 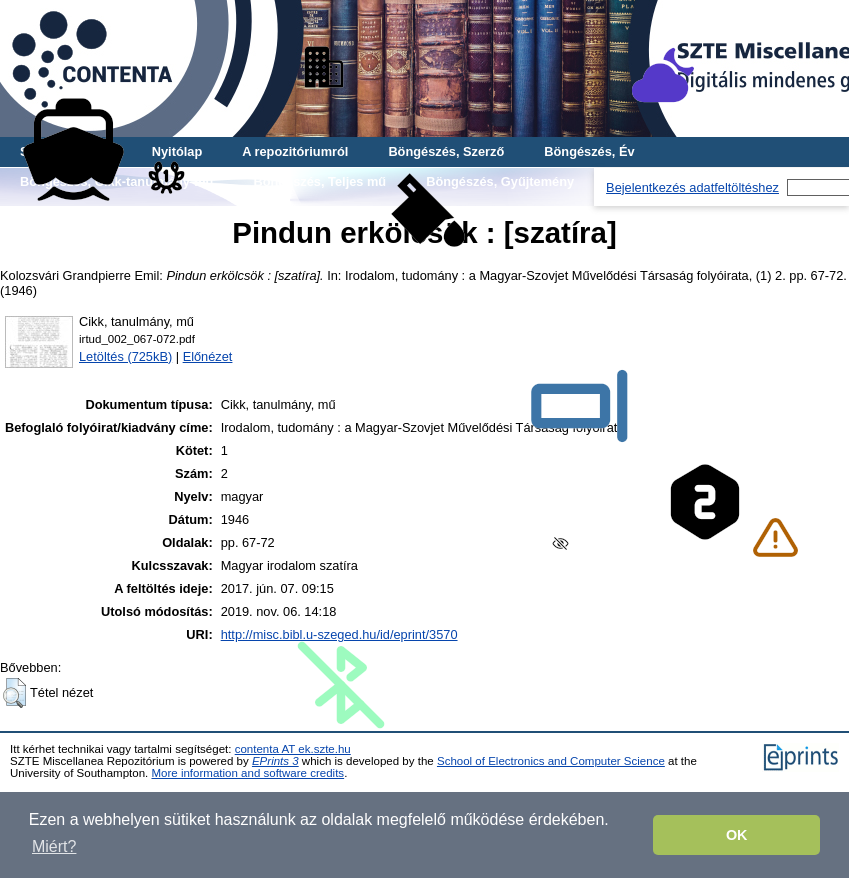 What do you see at coordinates (560, 543) in the screenshot?
I see `hide password or sensitive content` at bounding box center [560, 543].